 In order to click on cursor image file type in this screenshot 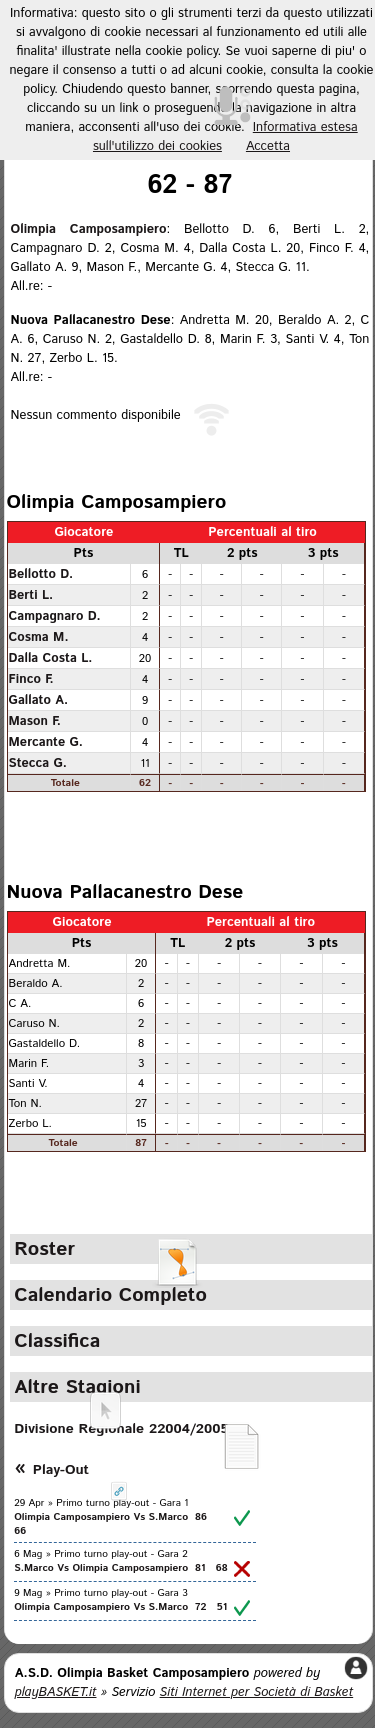, I will do `click(105, 1410)`.